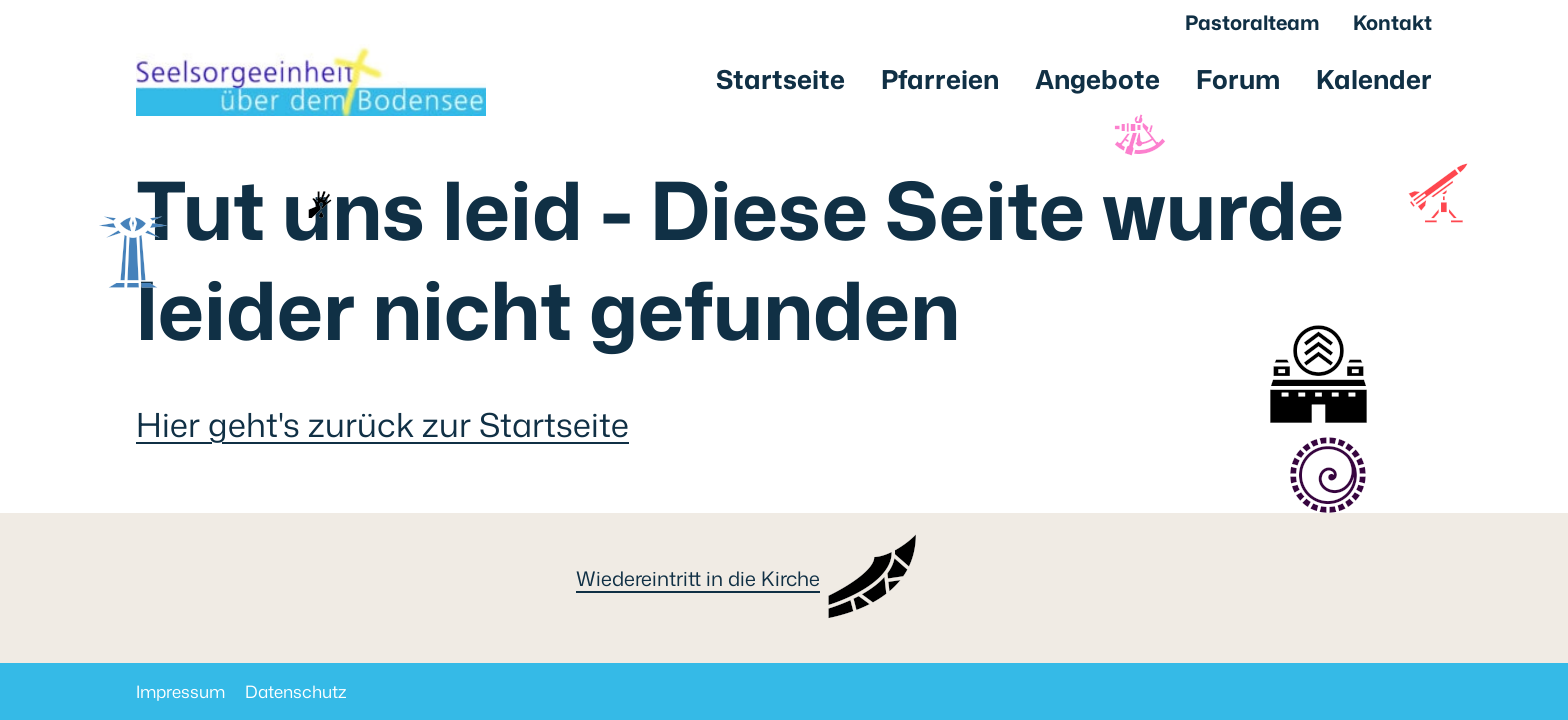  Describe the element at coordinates (133, 252) in the screenshot. I see `indicates an enemy stronghold or boss location` at that location.